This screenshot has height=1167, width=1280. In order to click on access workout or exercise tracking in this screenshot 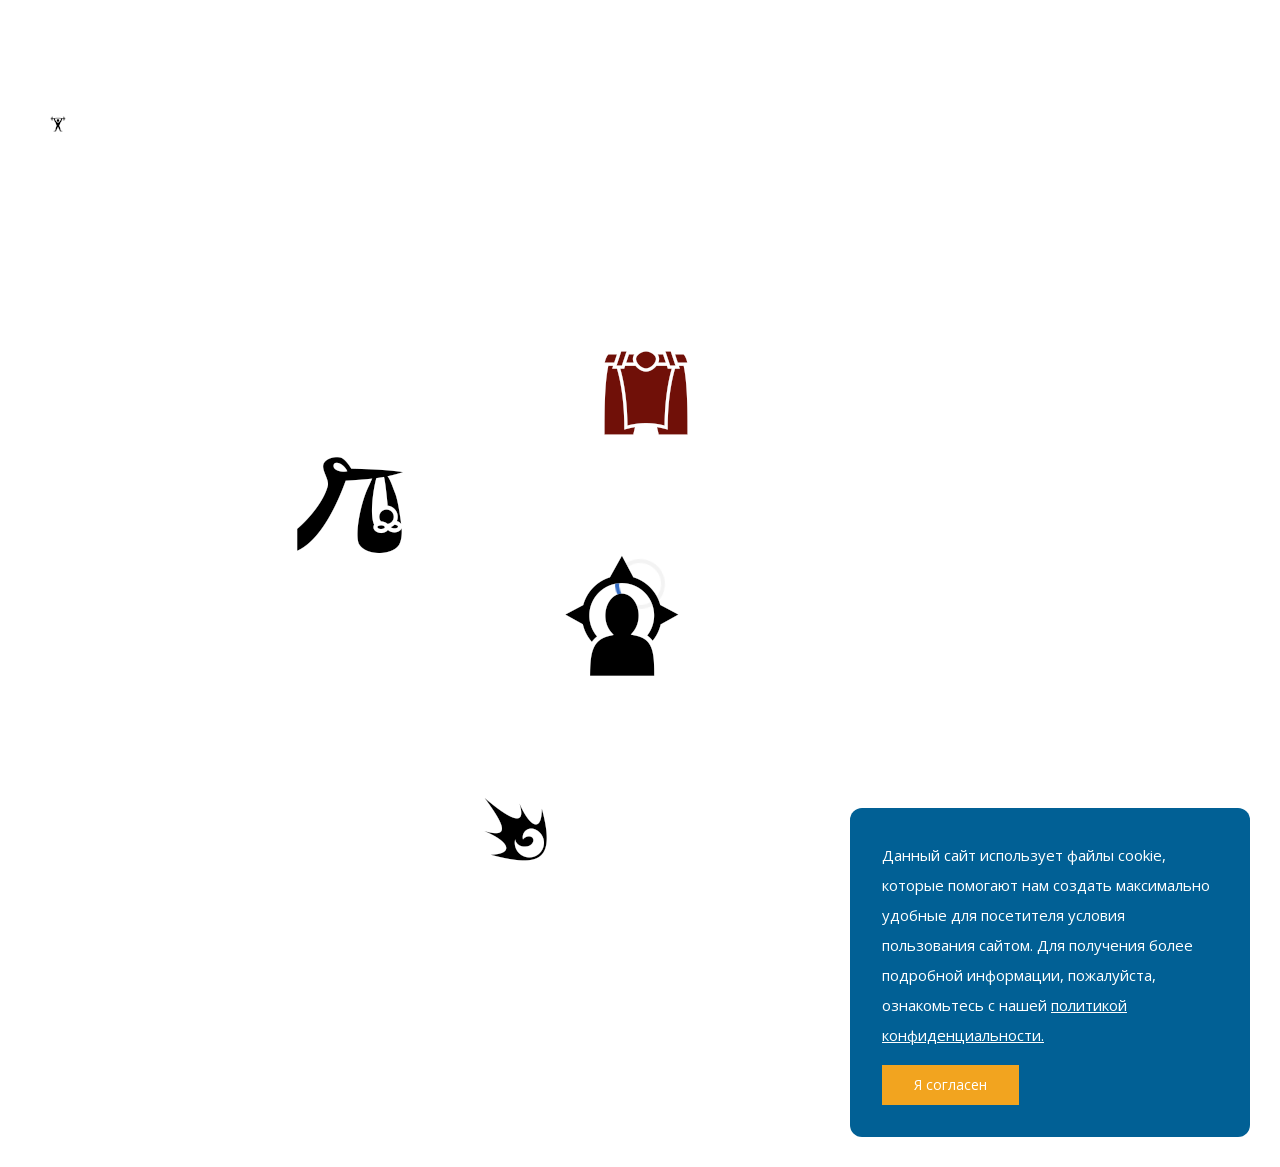, I will do `click(58, 124)`.